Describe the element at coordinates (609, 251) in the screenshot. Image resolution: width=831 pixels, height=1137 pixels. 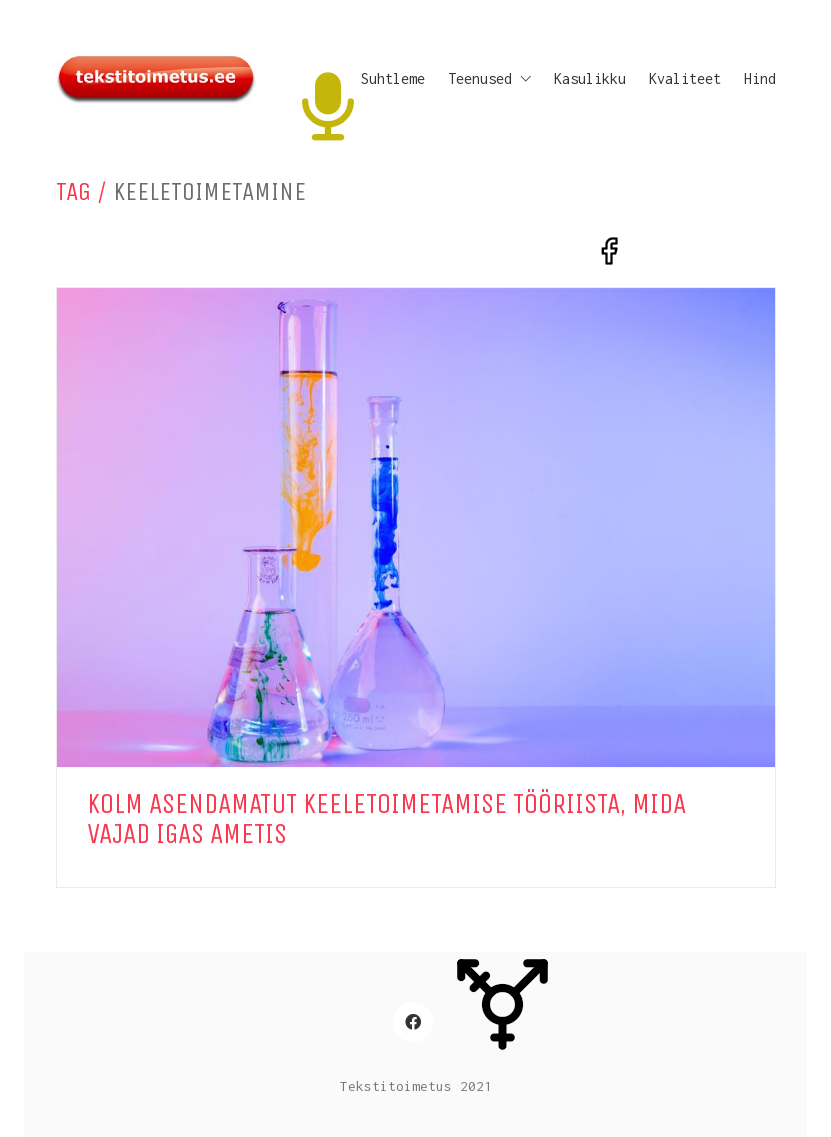
I see `open Facebook app` at that location.